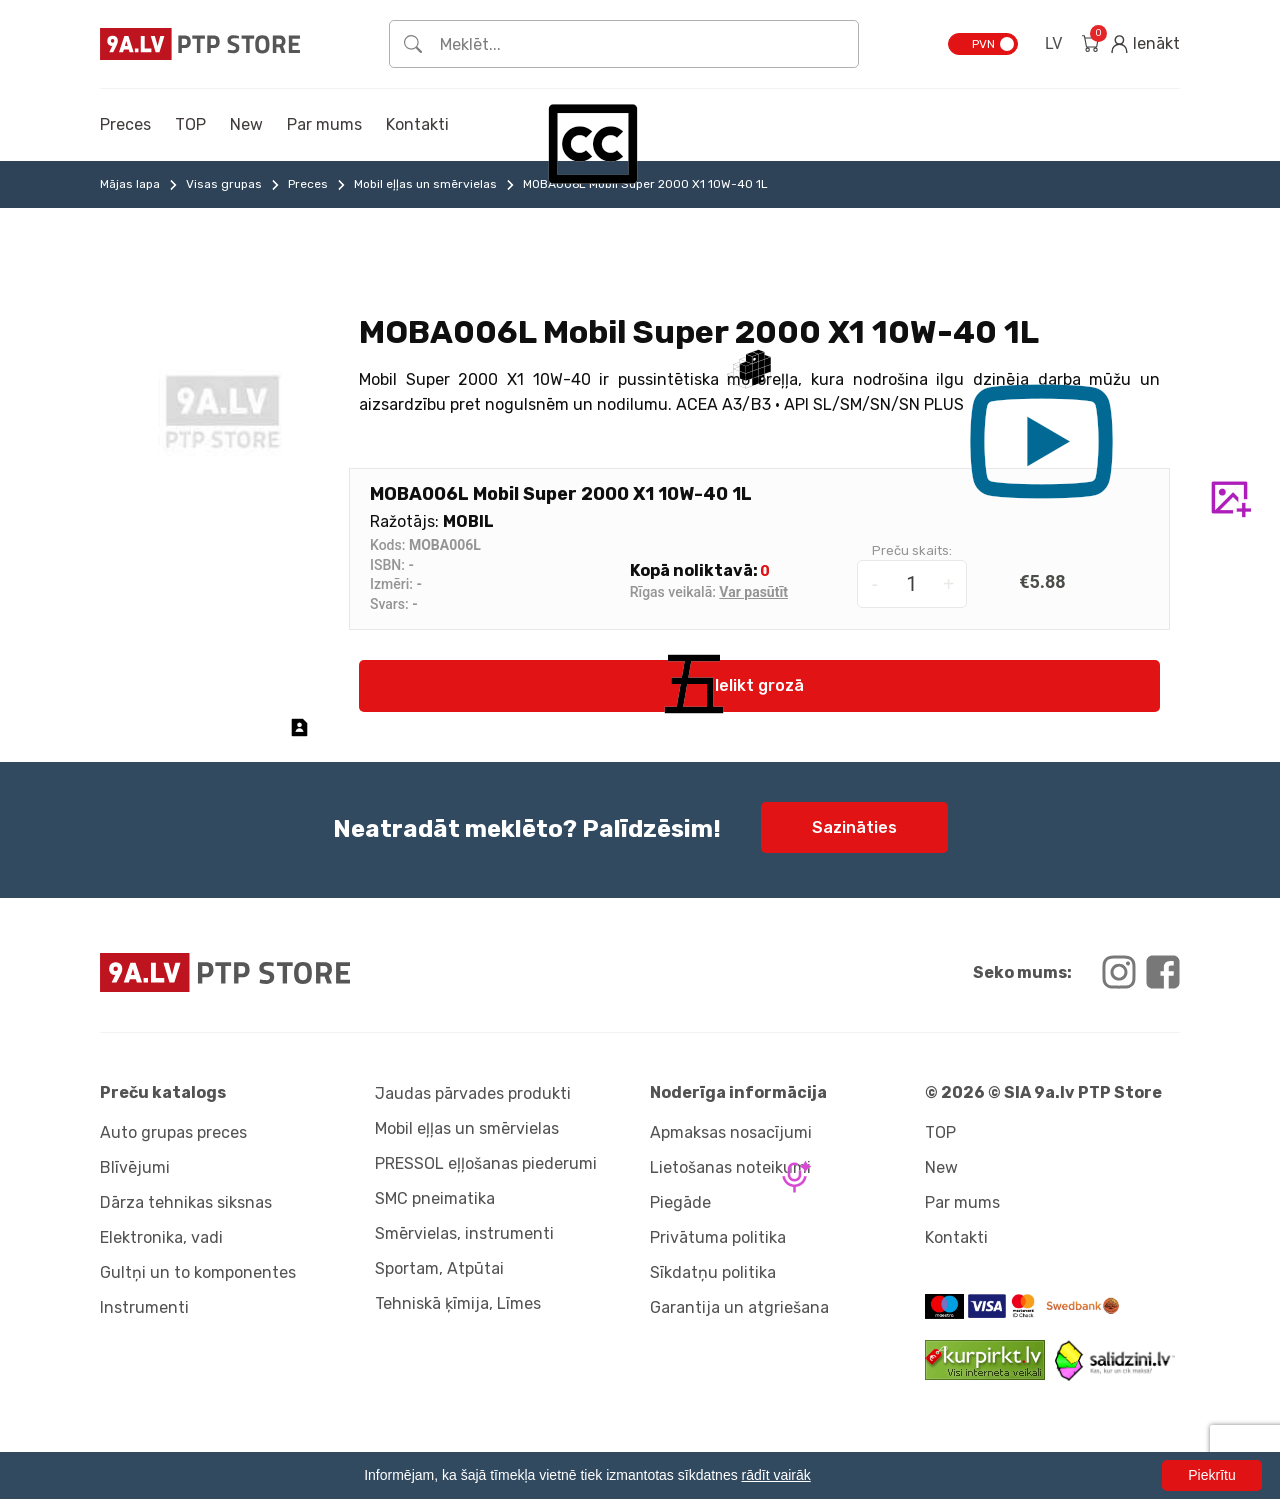 This screenshot has height=1499, width=1280. I want to click on view user profile document, so click(299, 727).